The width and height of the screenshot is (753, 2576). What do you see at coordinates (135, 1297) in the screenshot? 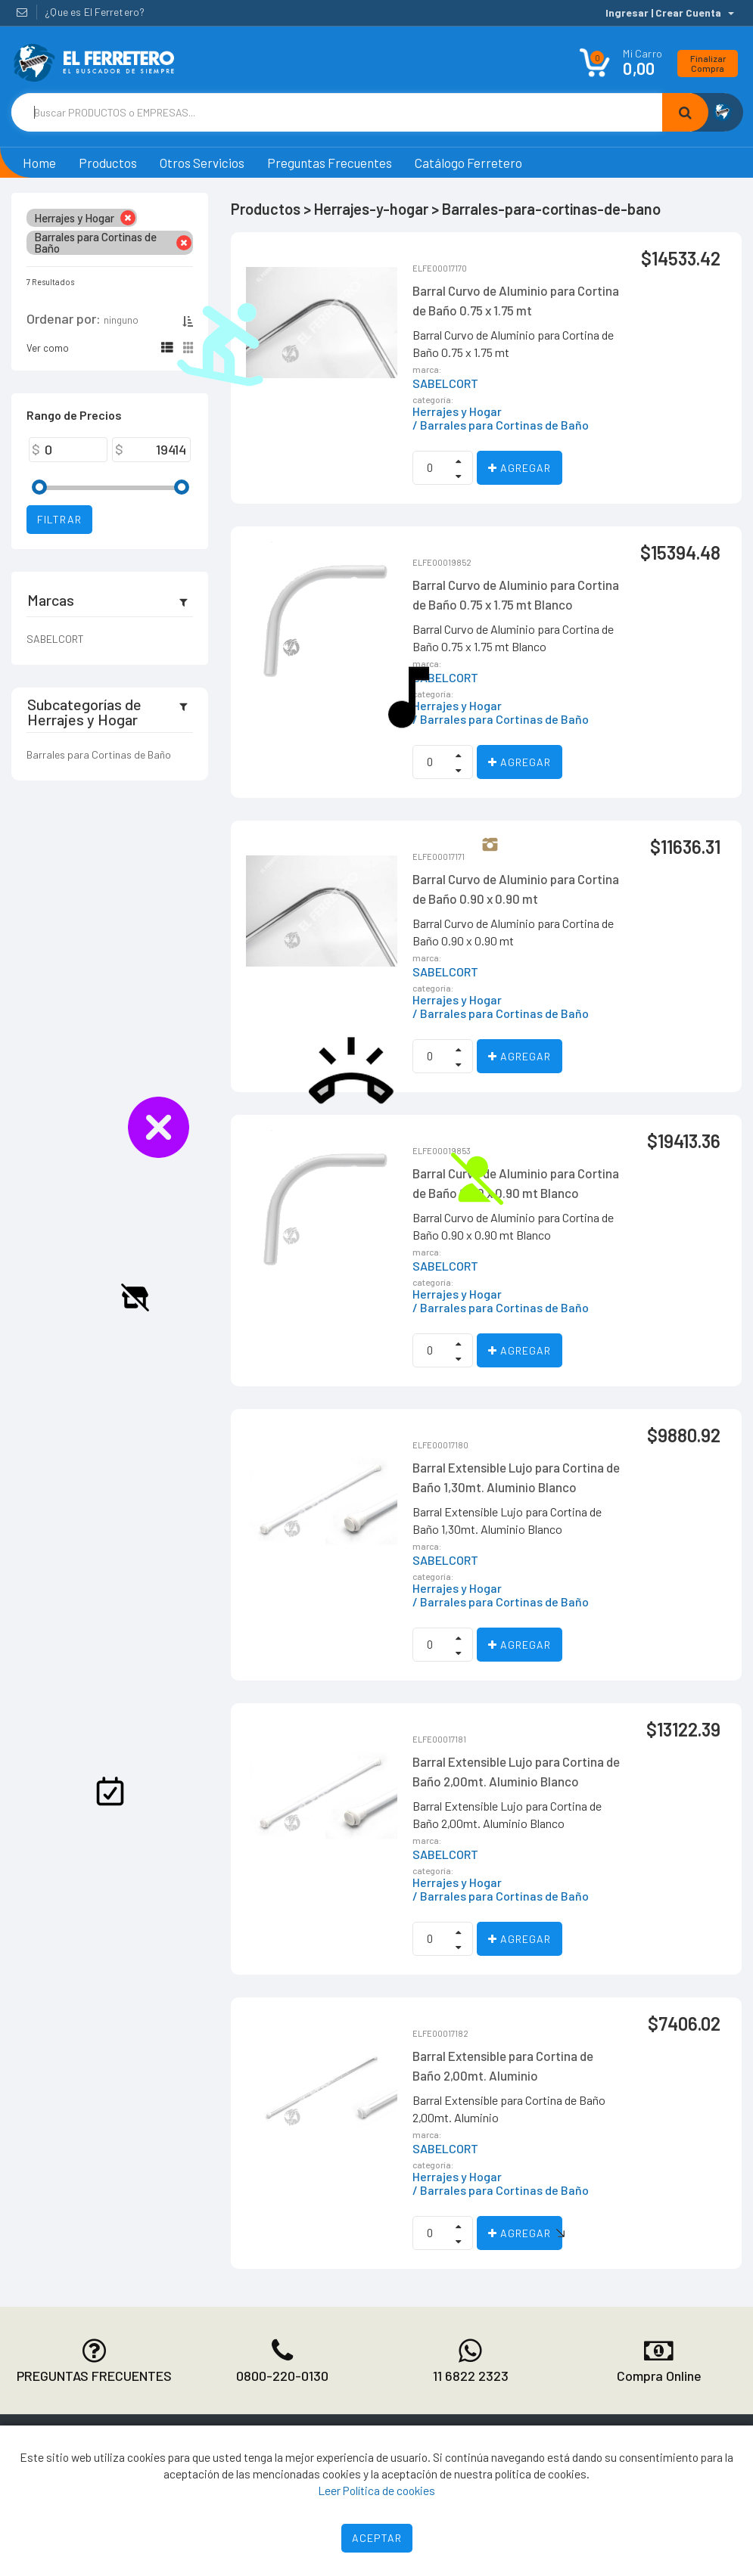
I see `store or shop is currently unavailable` at bounding box center [135, 1297].